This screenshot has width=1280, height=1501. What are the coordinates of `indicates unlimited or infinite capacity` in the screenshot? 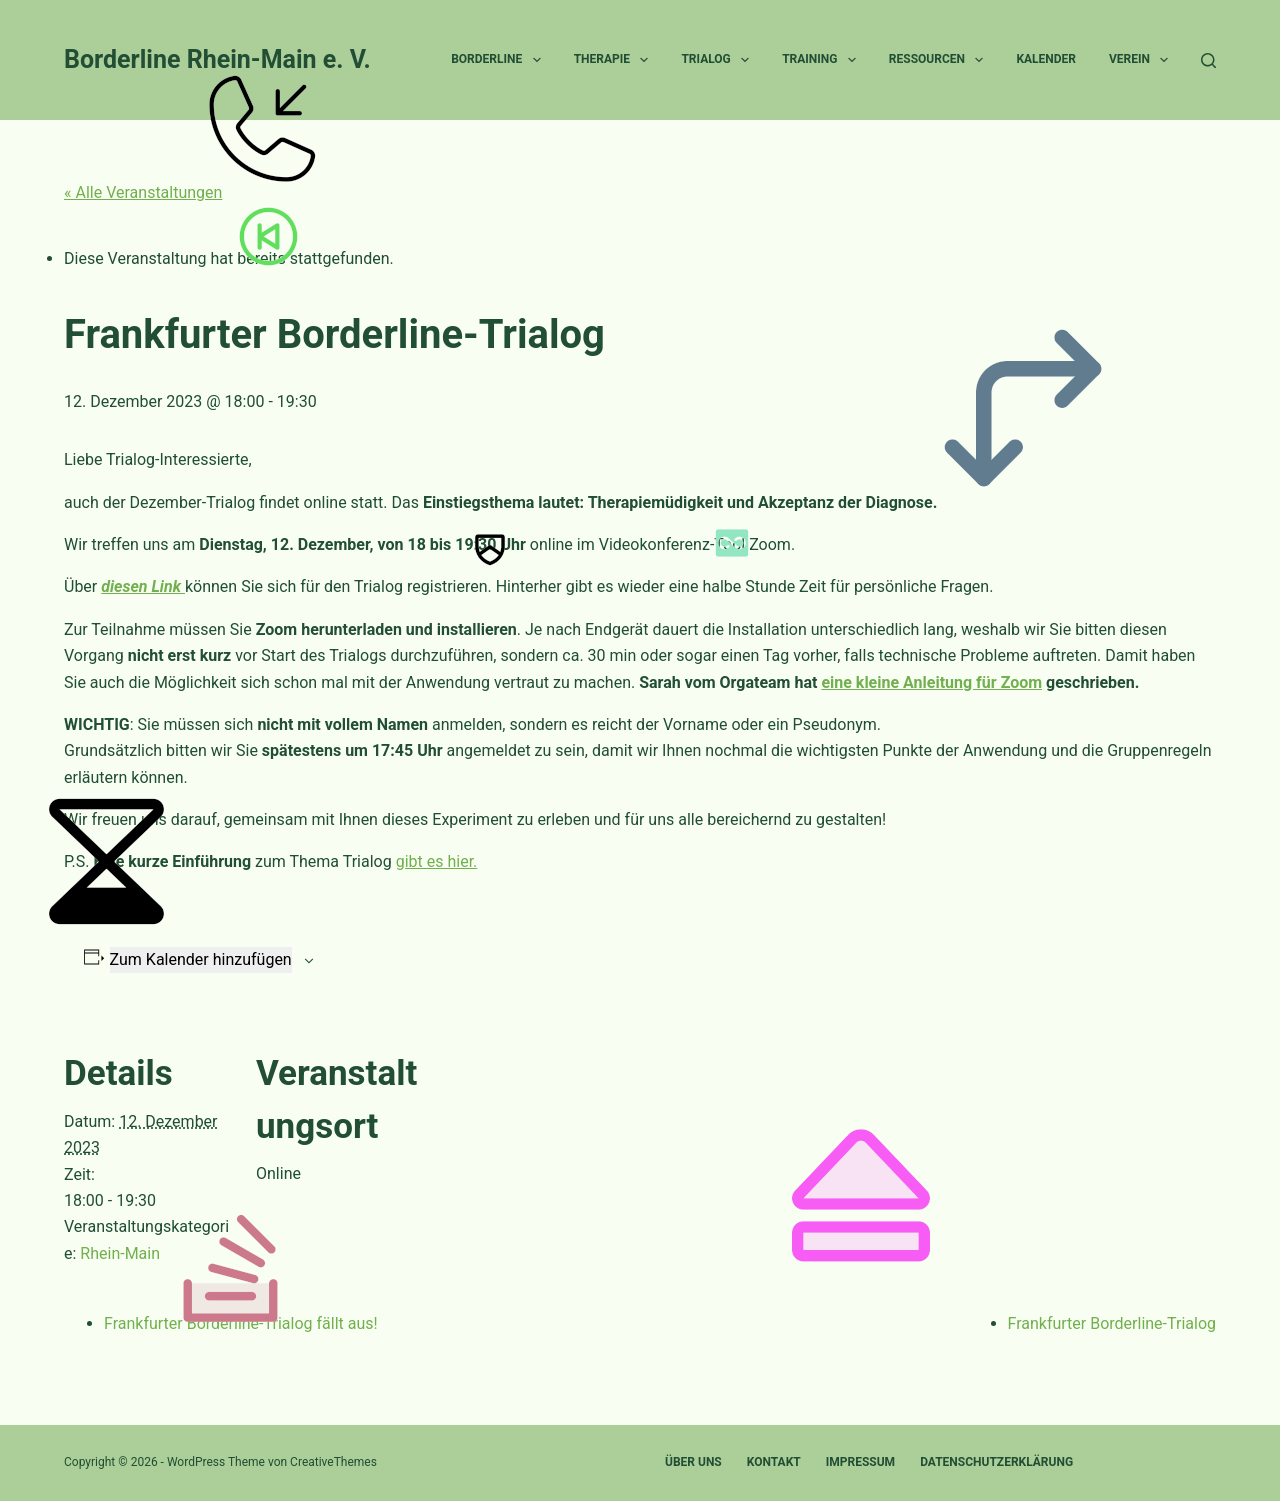 It's located at (732, 543).